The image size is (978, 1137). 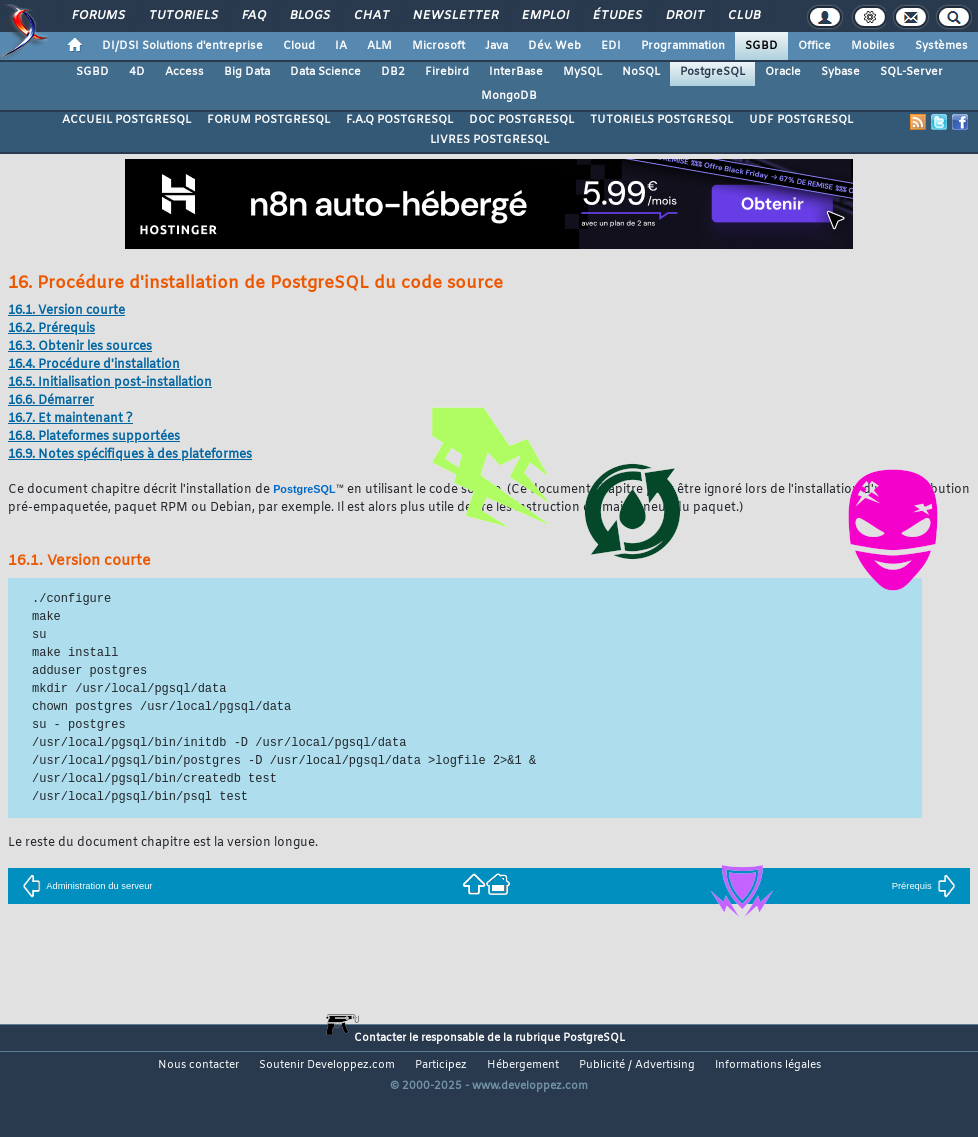 What do you see at coordinates (893, 530) in the screenshot?
I see `select a villain or antagonist character` at bounding box center [893, 530].